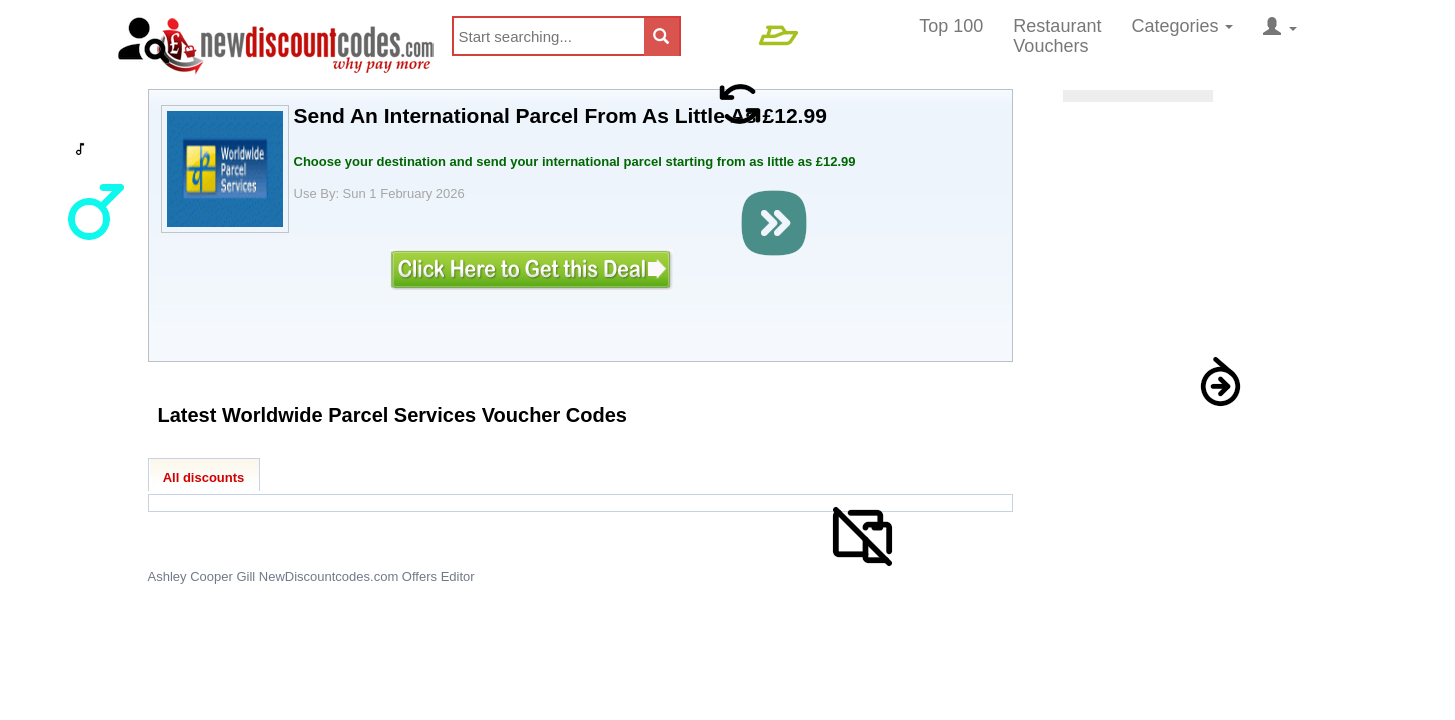 Image resolution: width=1455 pixels, height=720 pixels. I want to click on devices are disconnected or unavailable, so click(862, 536).